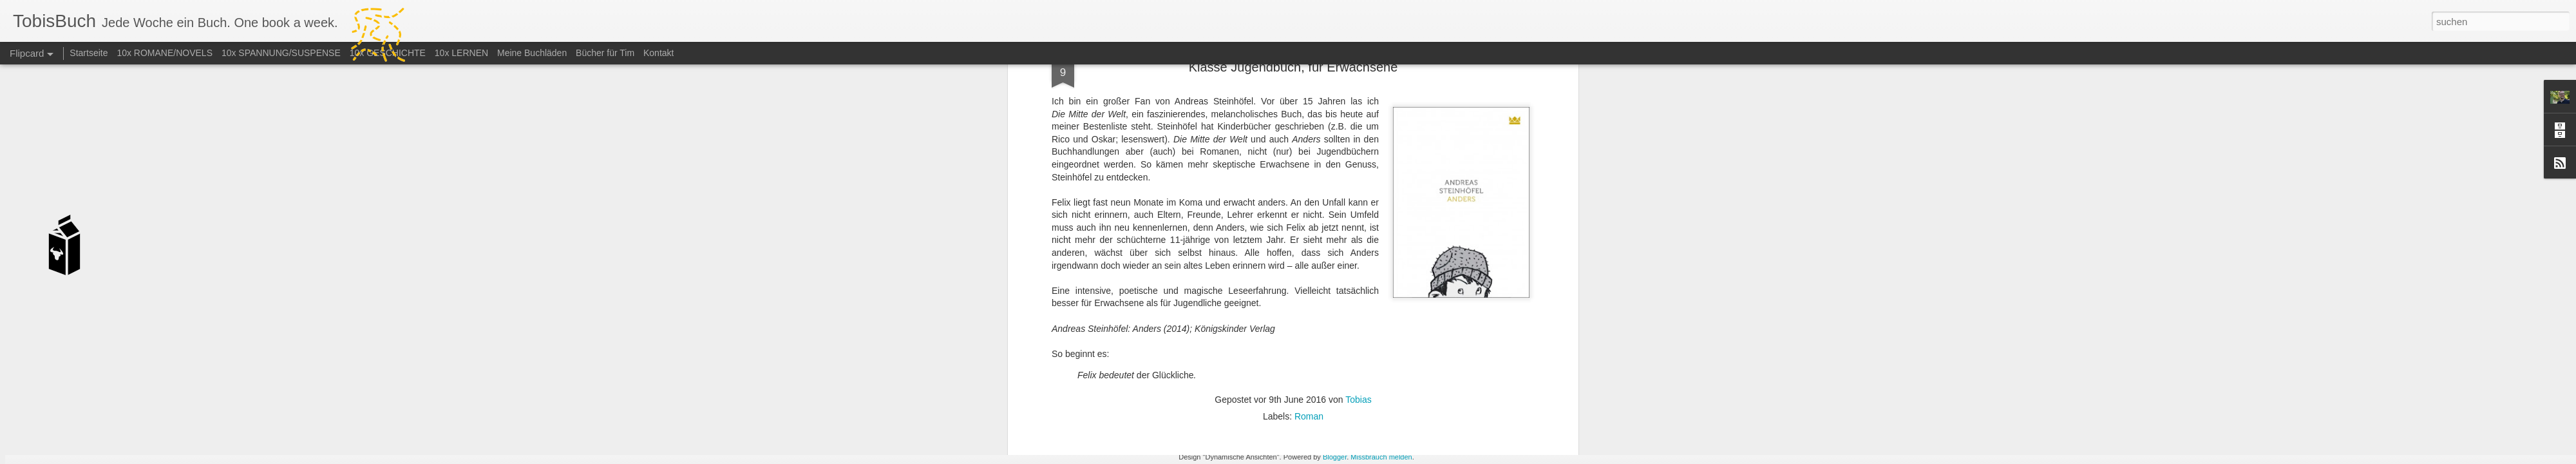  I want to click on milk or dairy product item in a game inventory, so click(64, 245).